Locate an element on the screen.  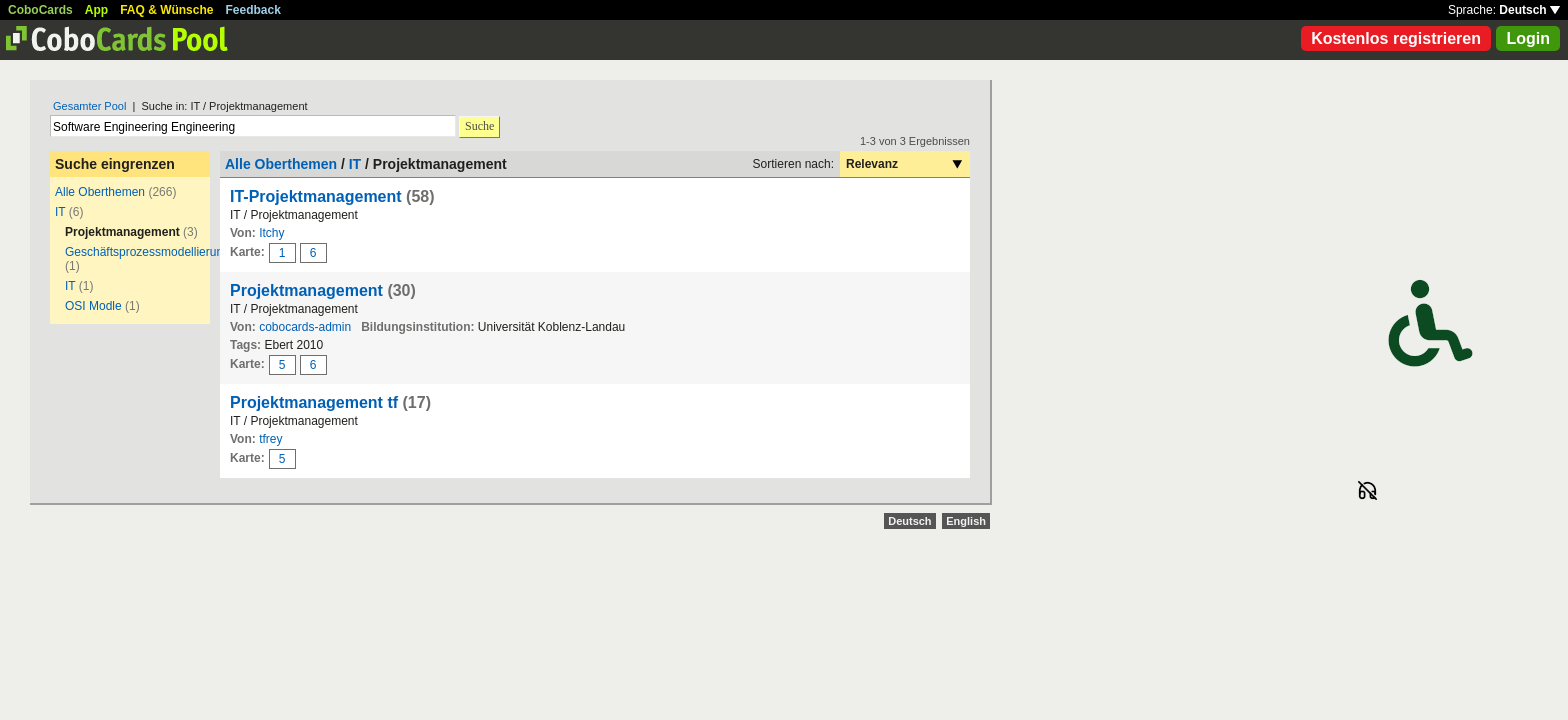
indicates wheelchair accessible facilities is located at coordinates (1430, 324).